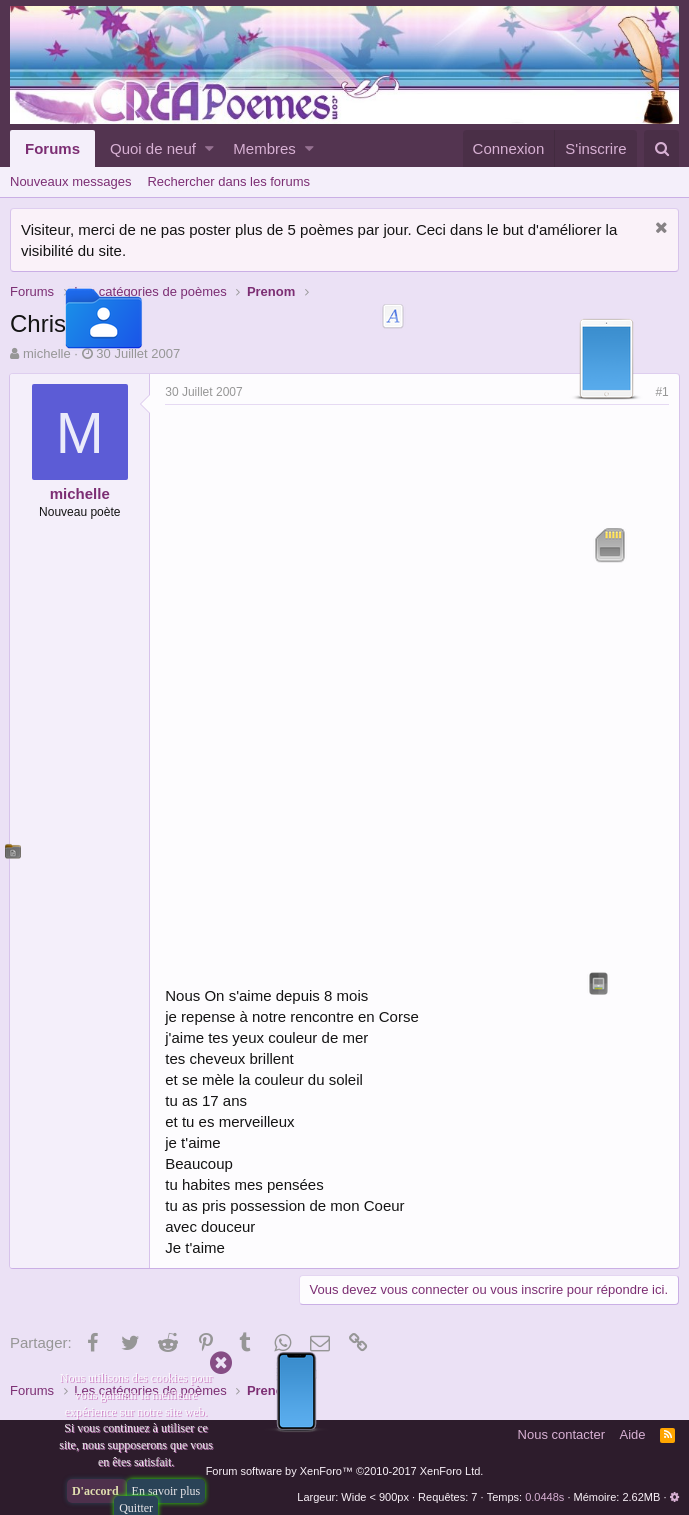  What do you see at coordinates (393, 316) in the screenshot?
I see `open a font file` at bounding box center [393, 316].